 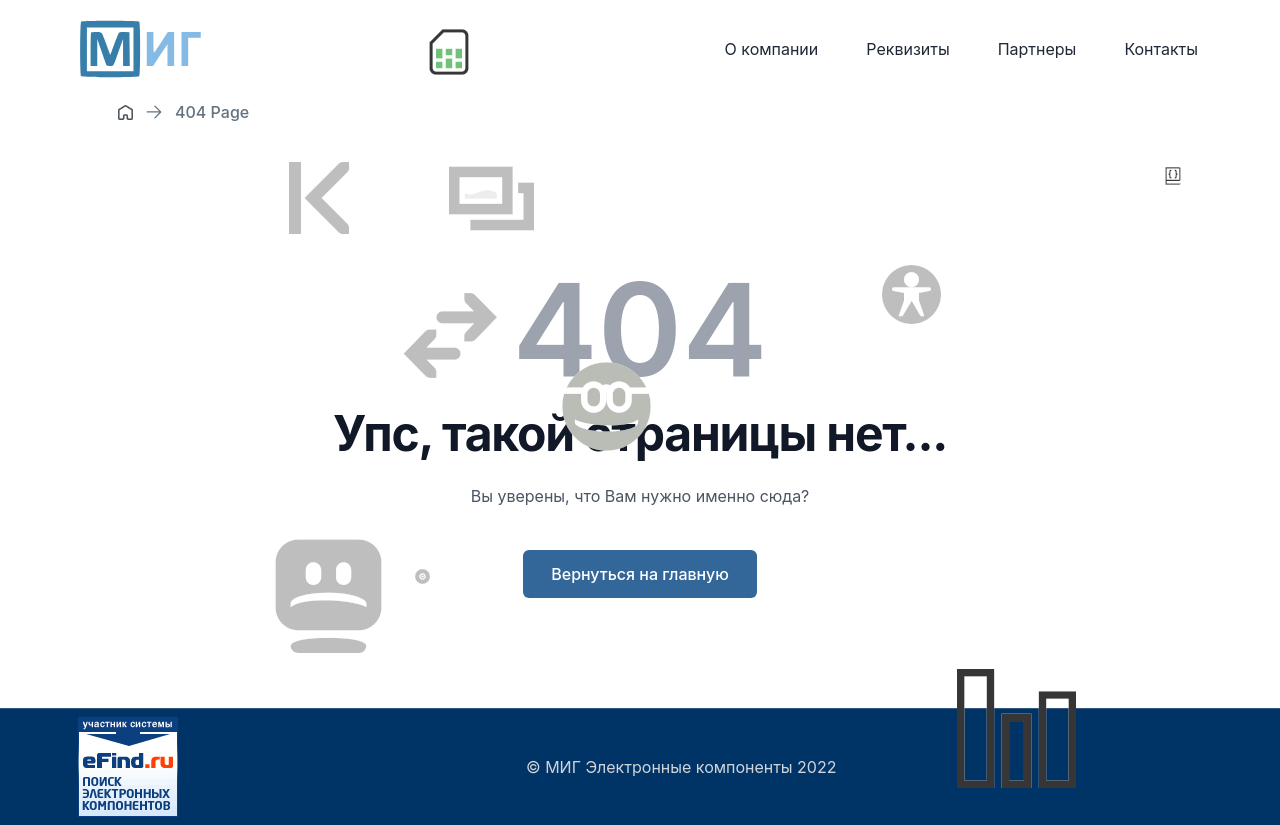 What do you see at coordinates (606, 406) in the screenshot?
I see `indicates a nerdy or intellectual reaction` at bounding box center [606, 406].